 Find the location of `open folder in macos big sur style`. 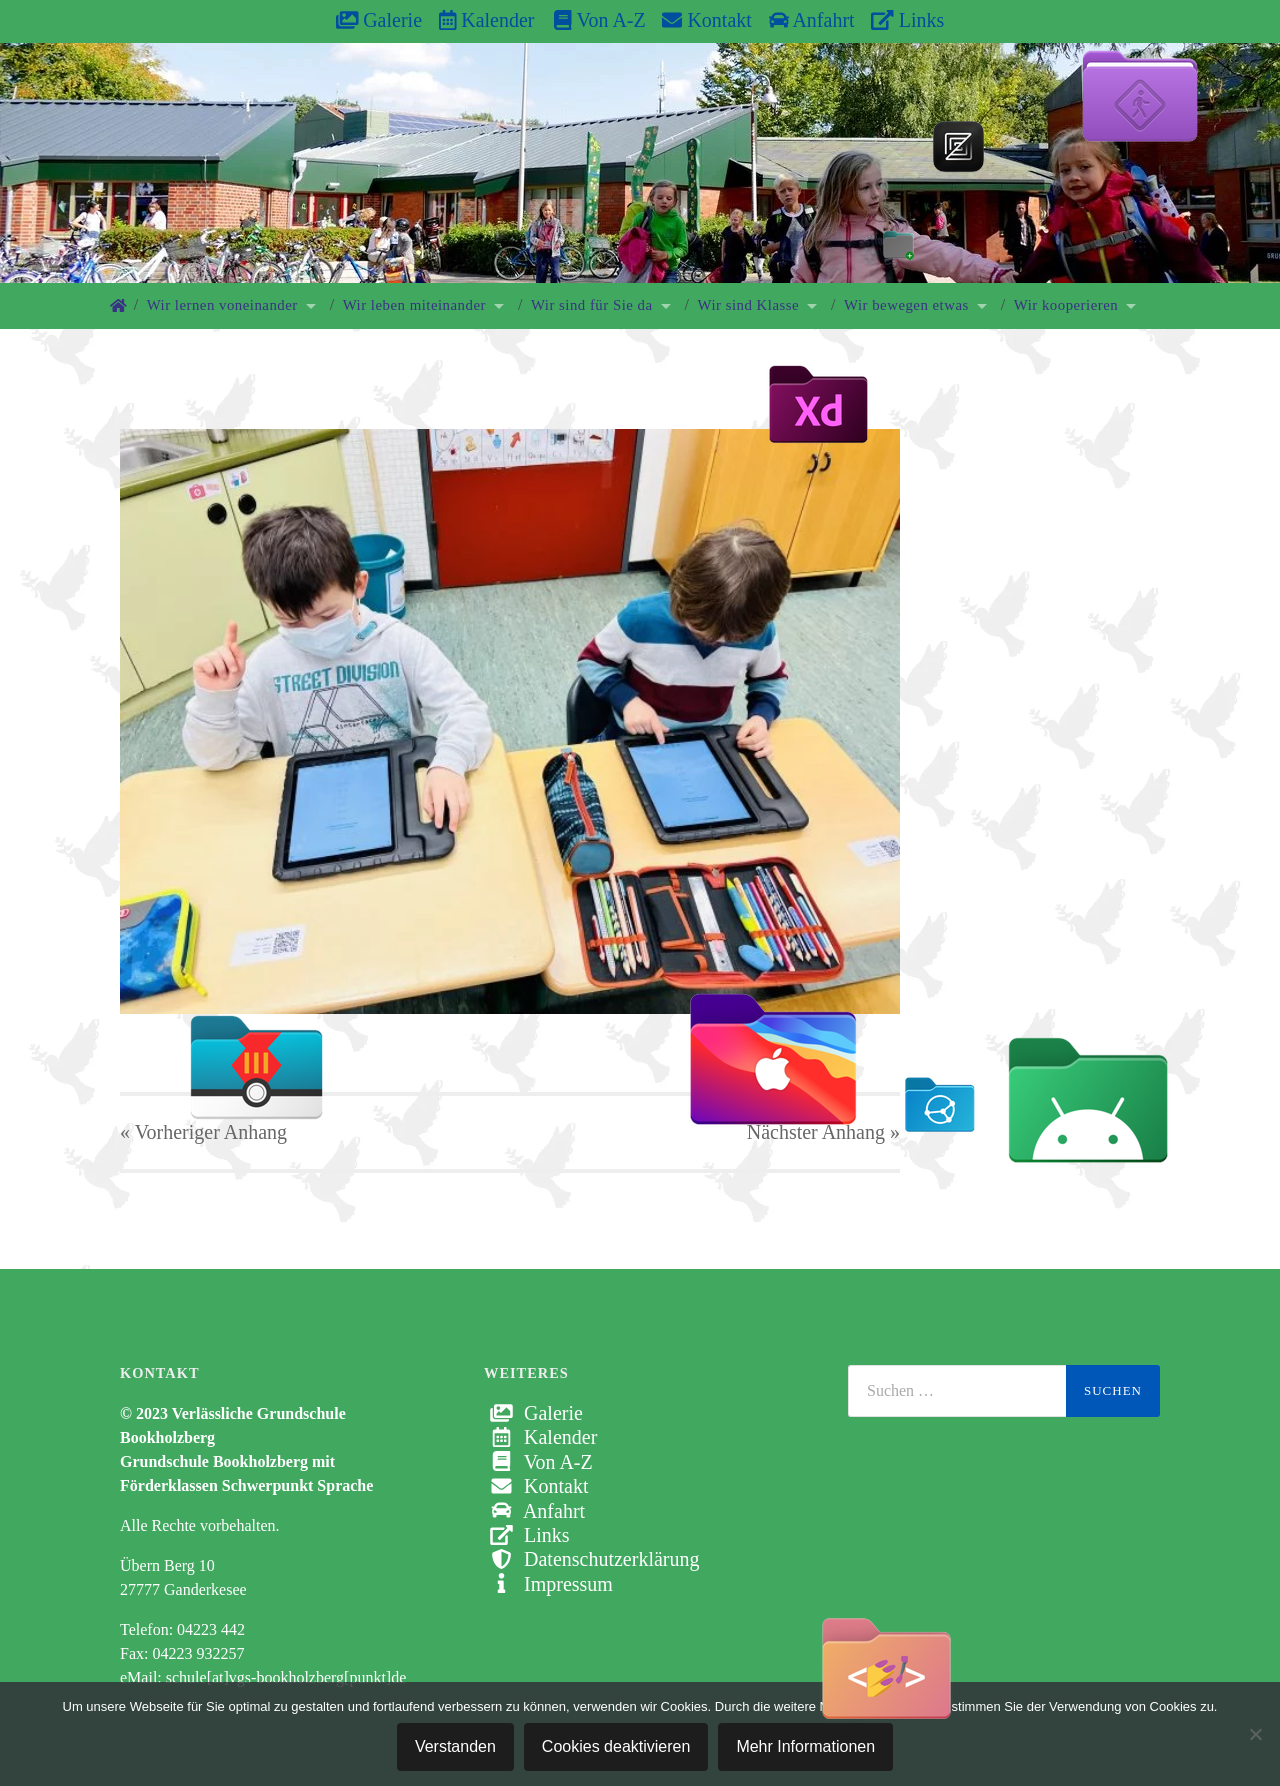

open folder in macos big sur style is located at coordinates (772, 1063).